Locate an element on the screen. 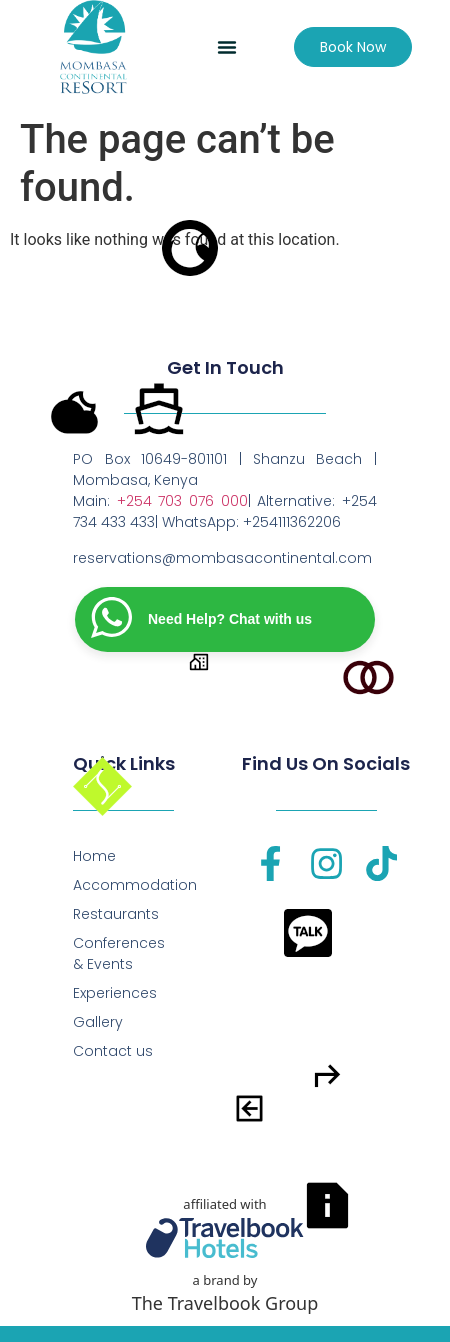  select ship or boat transportation is located at coordinates (159, 410).